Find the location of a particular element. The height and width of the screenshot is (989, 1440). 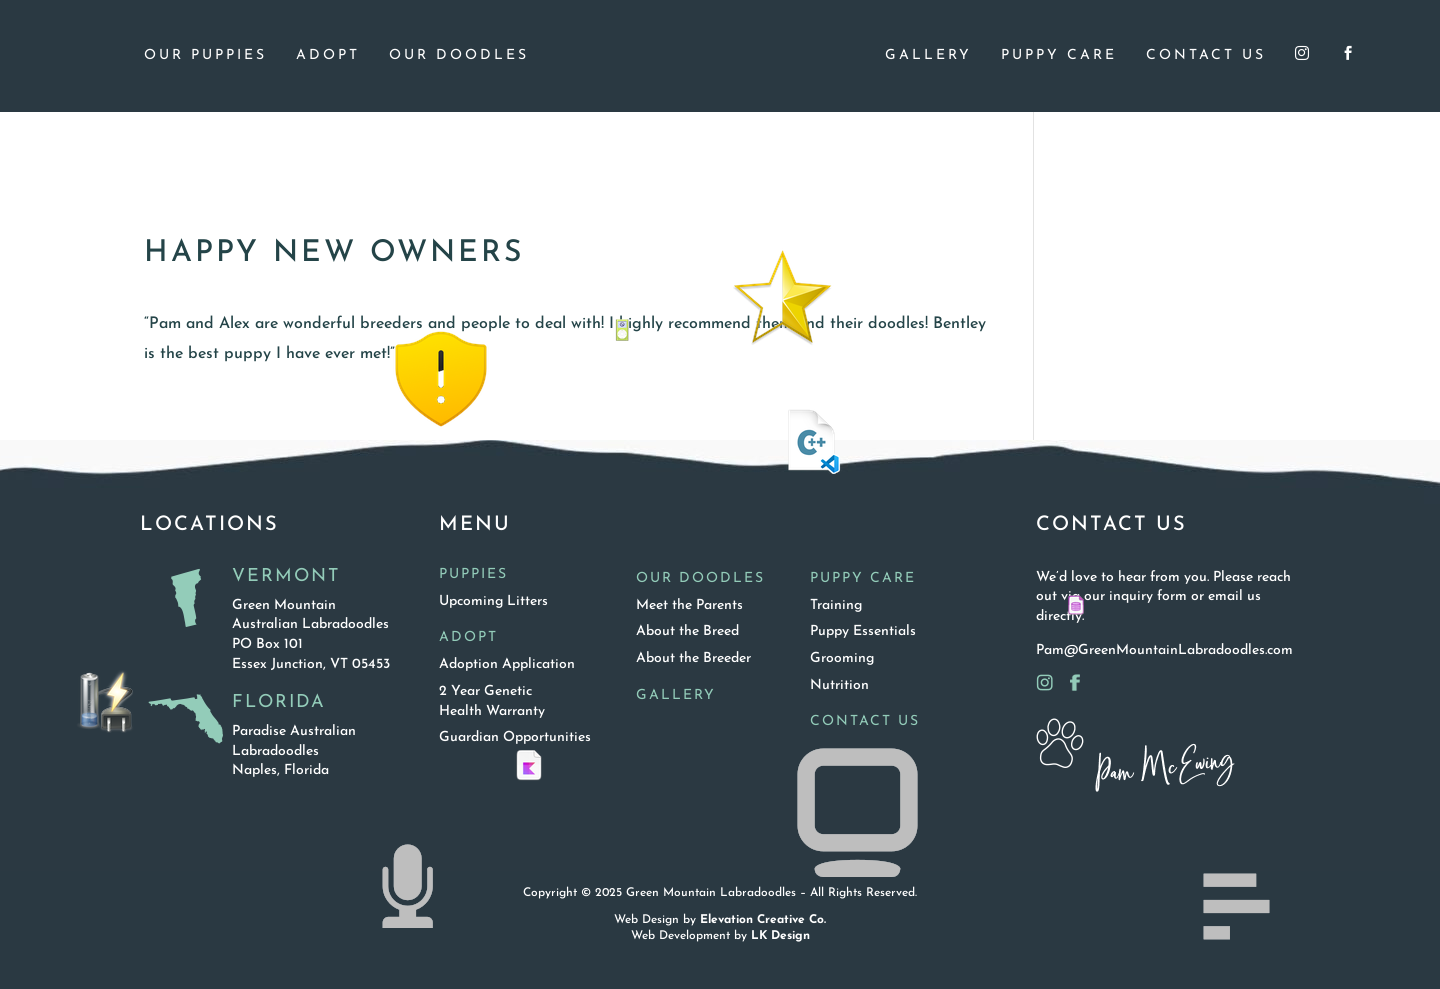

access computer or desktop settings is located at coordinates (857, 808).